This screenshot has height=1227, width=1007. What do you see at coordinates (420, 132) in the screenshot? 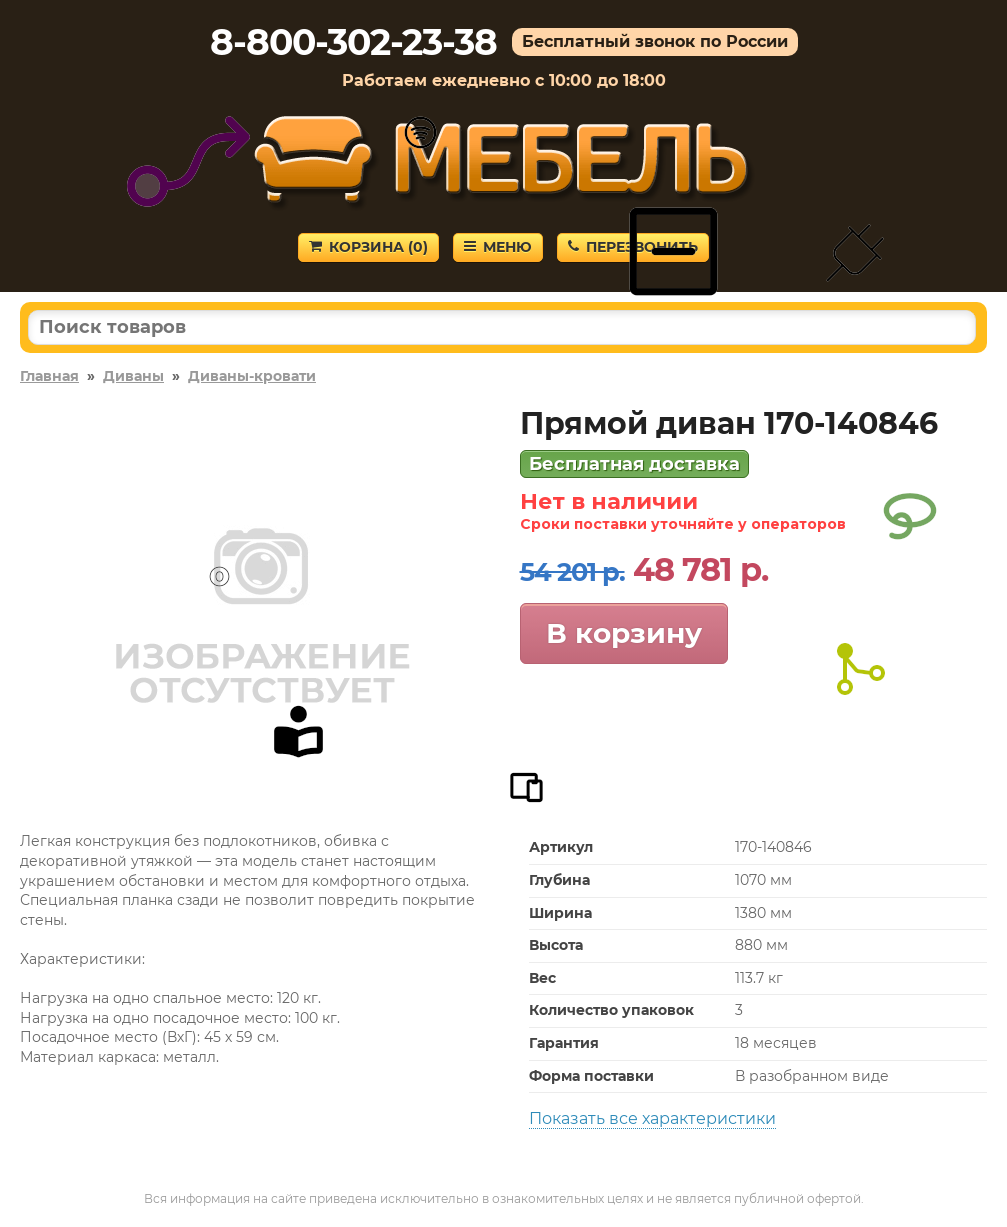
I see `open Spotify` at bounding box center [420, 132].